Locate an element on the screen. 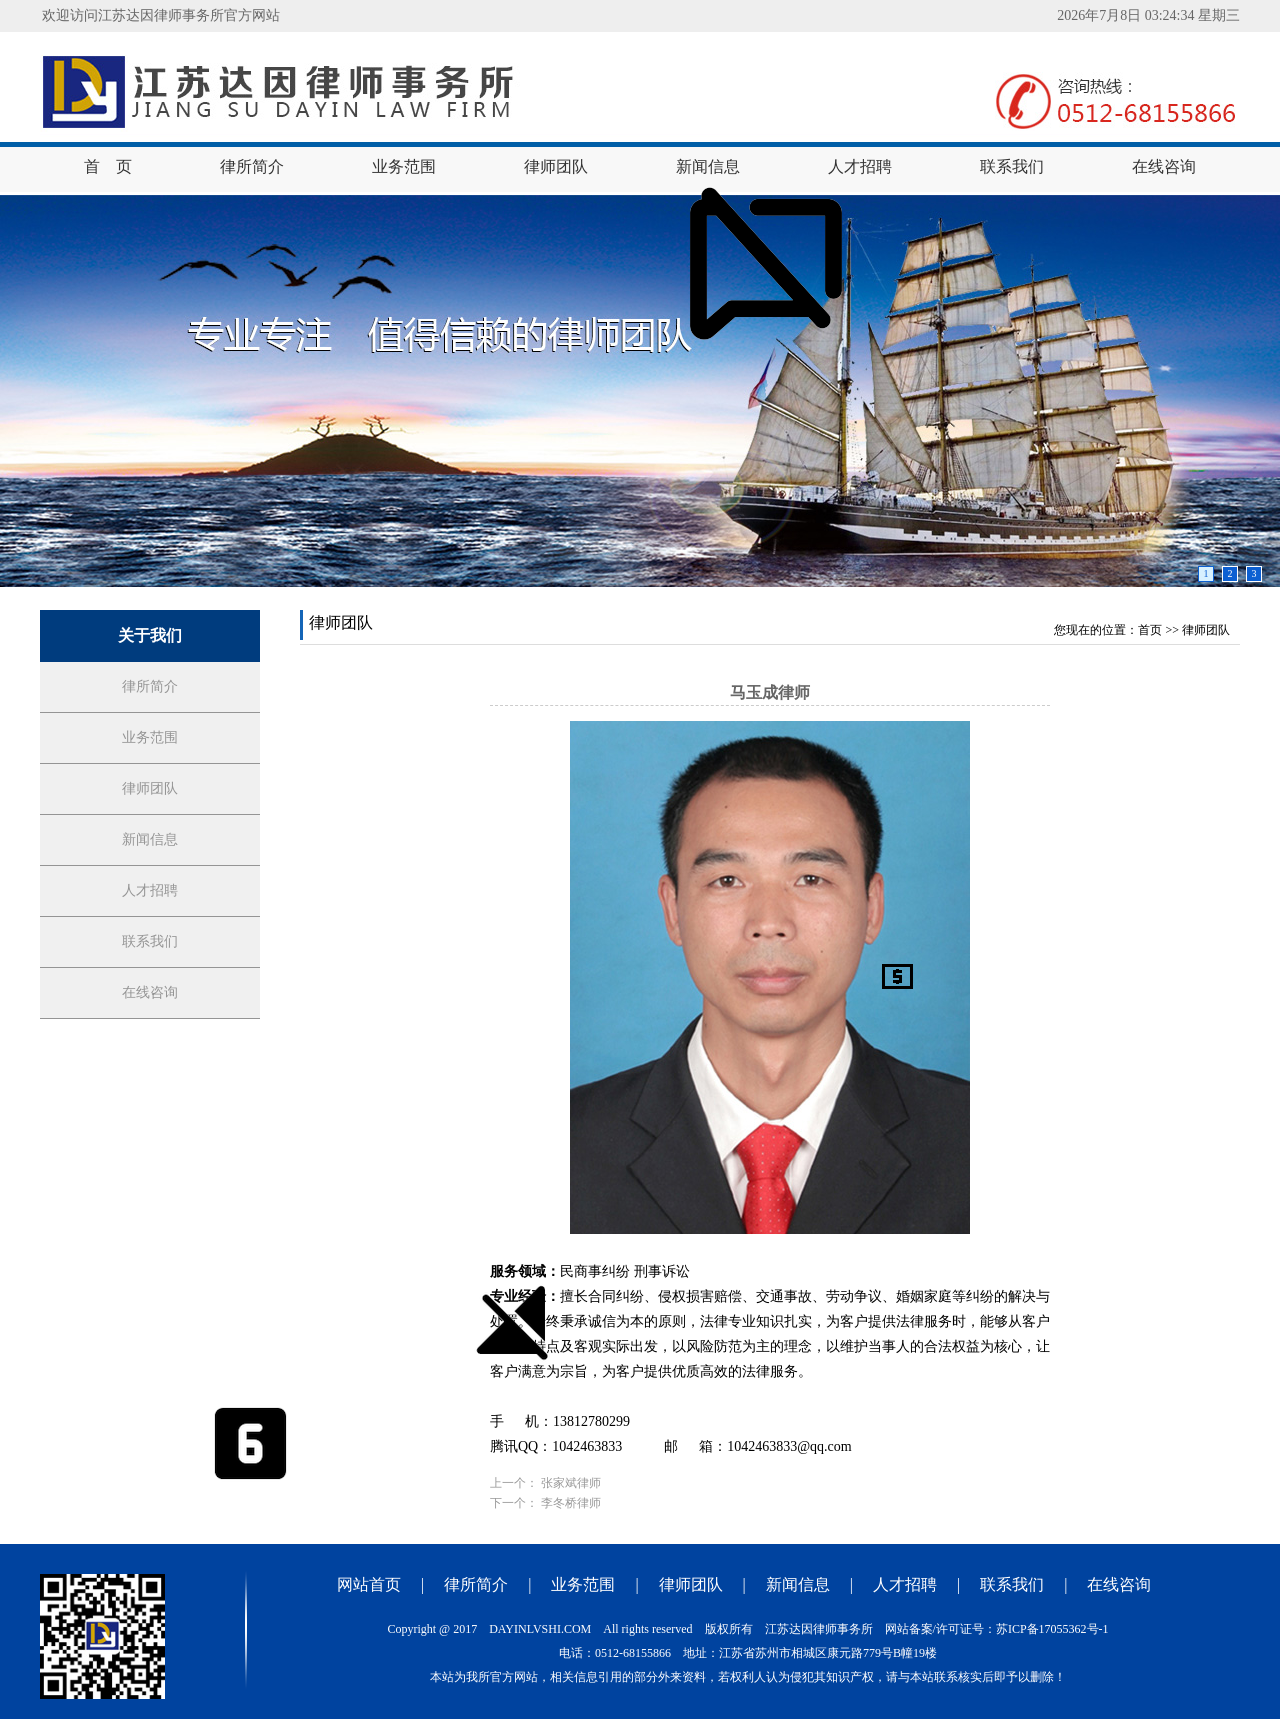 The height and width of the screenshot is (1719, 1280). find nearby ATMs or cash machines is located at coordinates (897, 976).